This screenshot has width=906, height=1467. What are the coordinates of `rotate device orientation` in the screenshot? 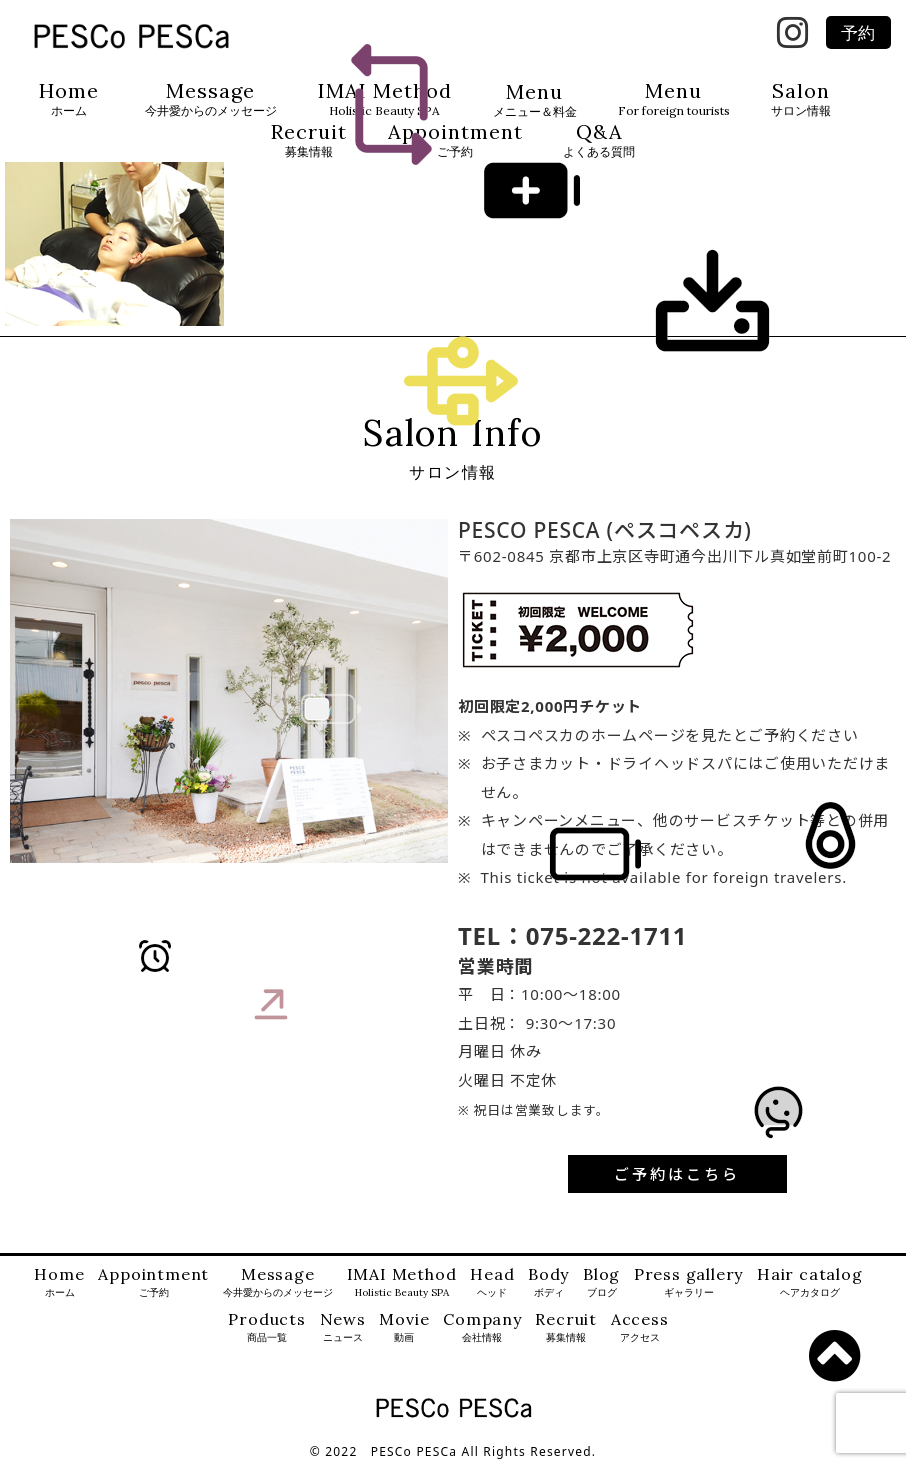 It's located at (391, 104).